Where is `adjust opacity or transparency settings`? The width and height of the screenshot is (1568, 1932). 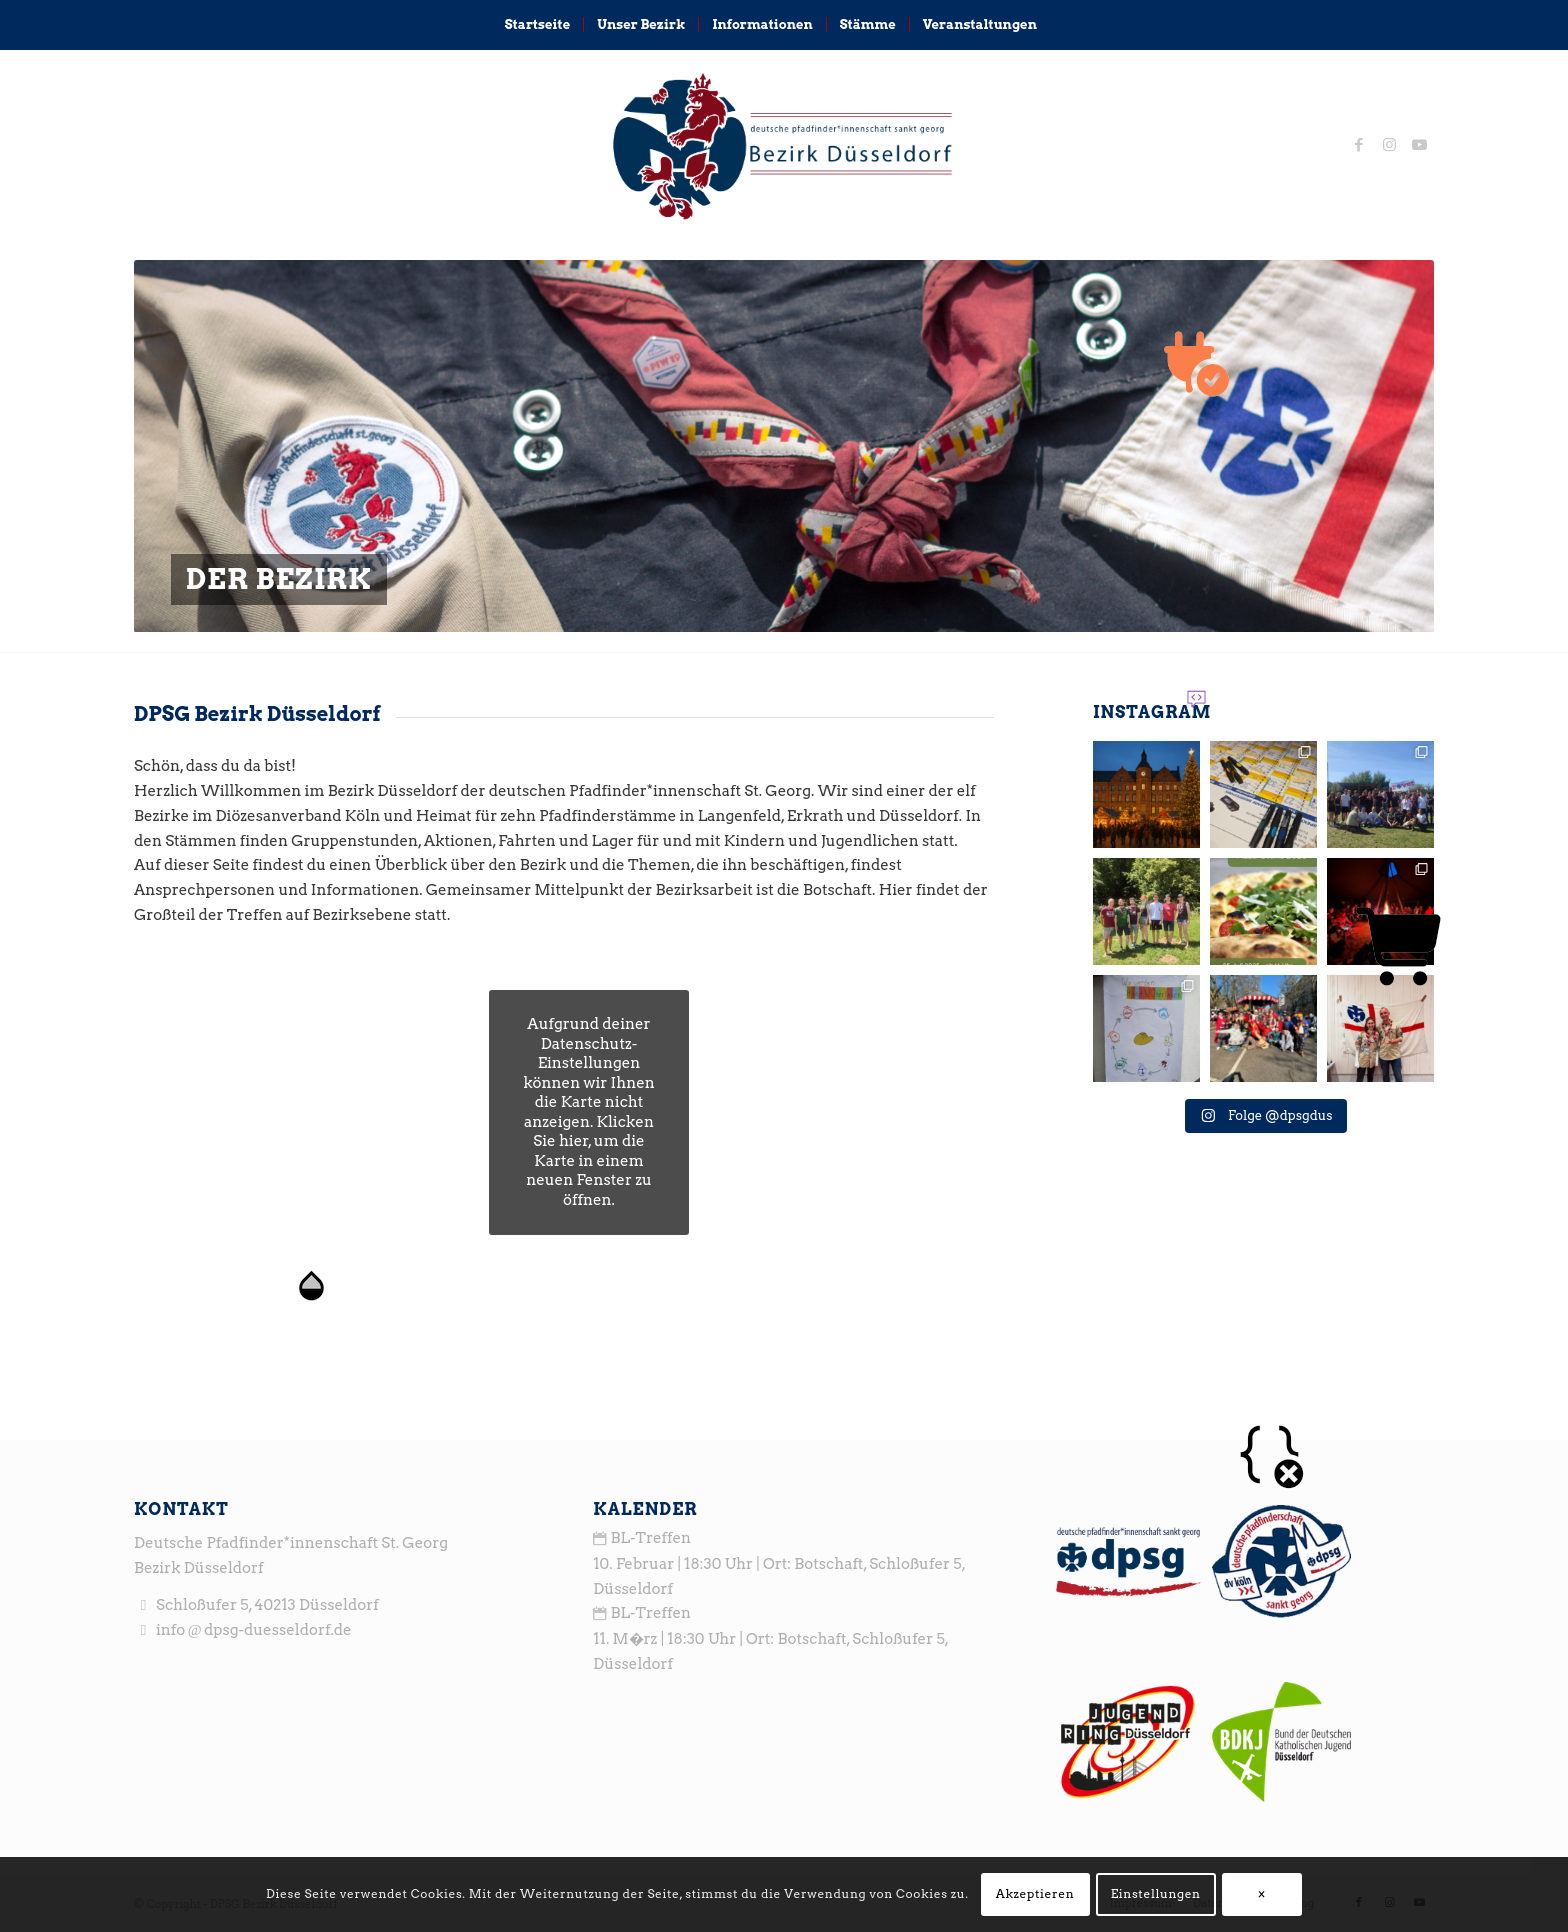
adjust opacity or transparency settings is located at coordinates (311, 1285).